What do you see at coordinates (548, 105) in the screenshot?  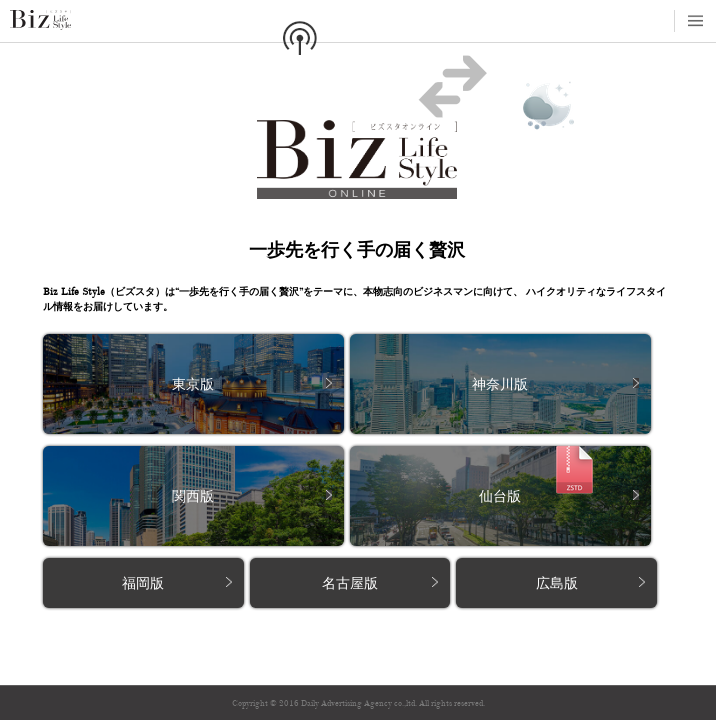 I see `indicates scattered snow conditions at night` at bounding box center [548, 105].